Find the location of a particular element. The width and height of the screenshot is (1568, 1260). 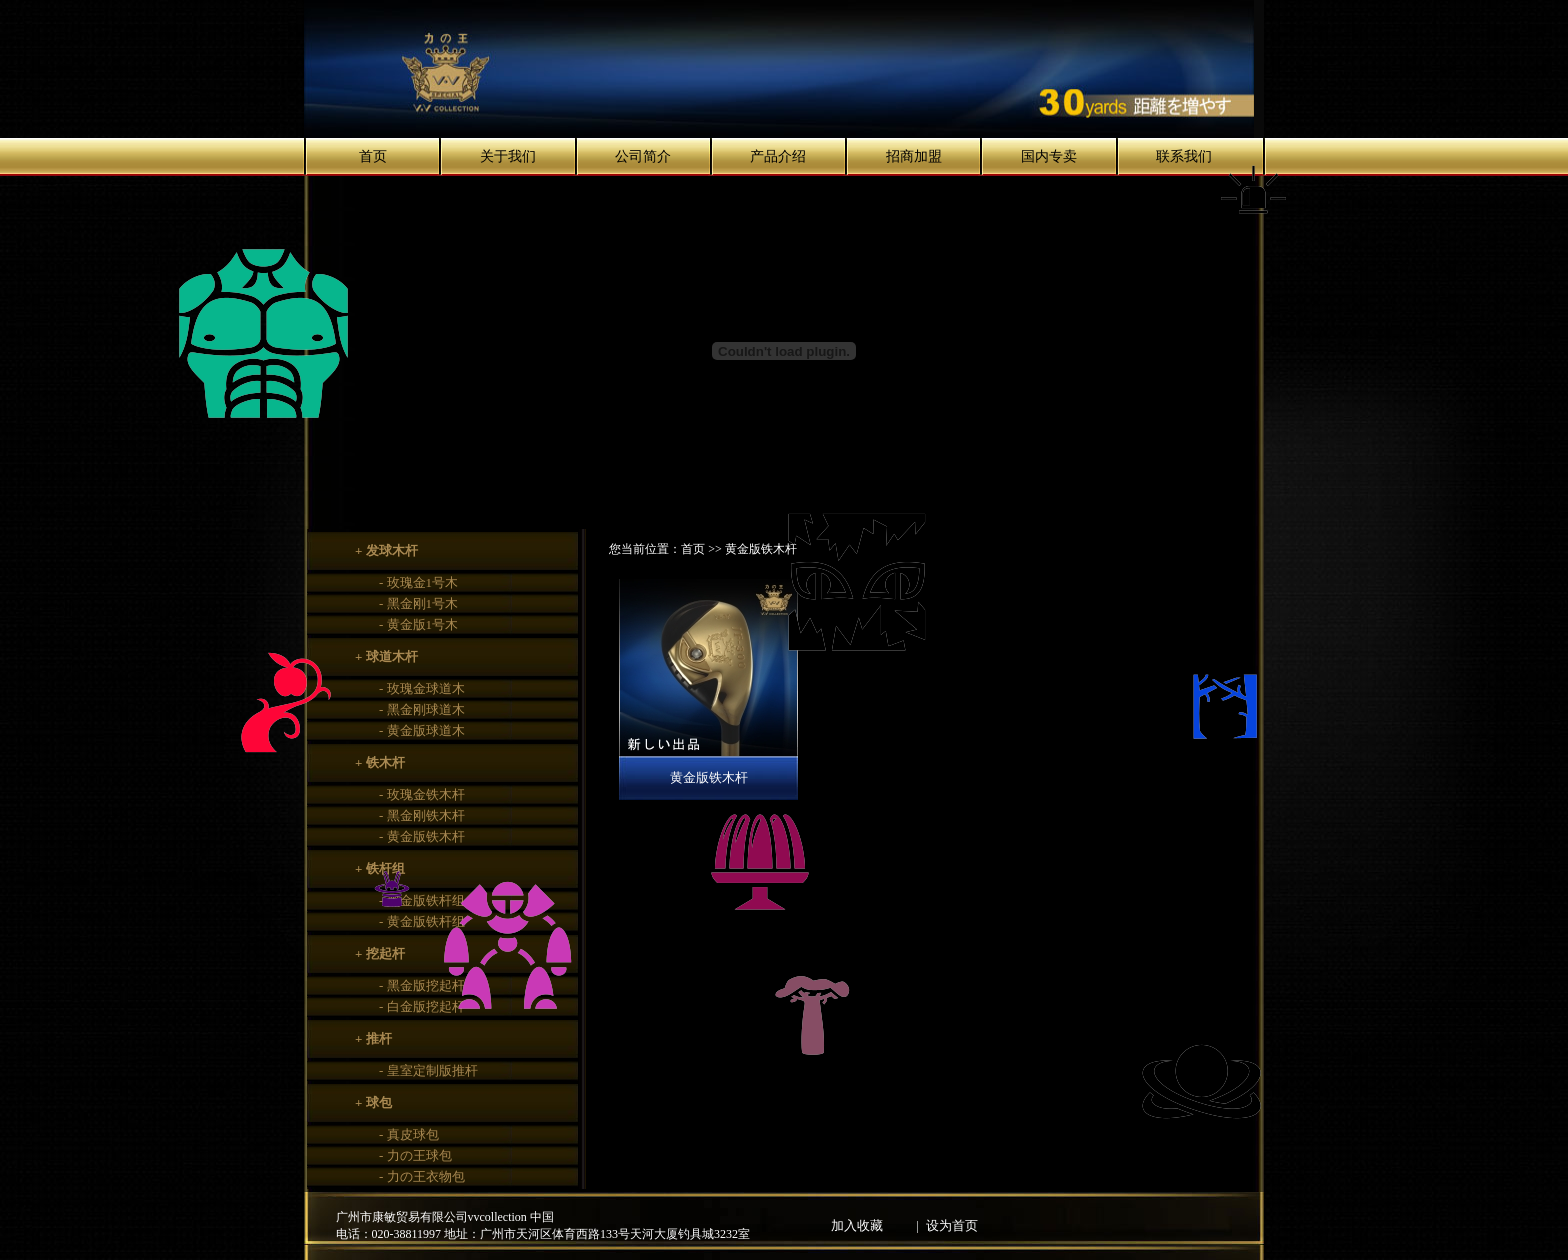

indicates plant fruiting stage in gardening game is located at coordinates (283, 702).